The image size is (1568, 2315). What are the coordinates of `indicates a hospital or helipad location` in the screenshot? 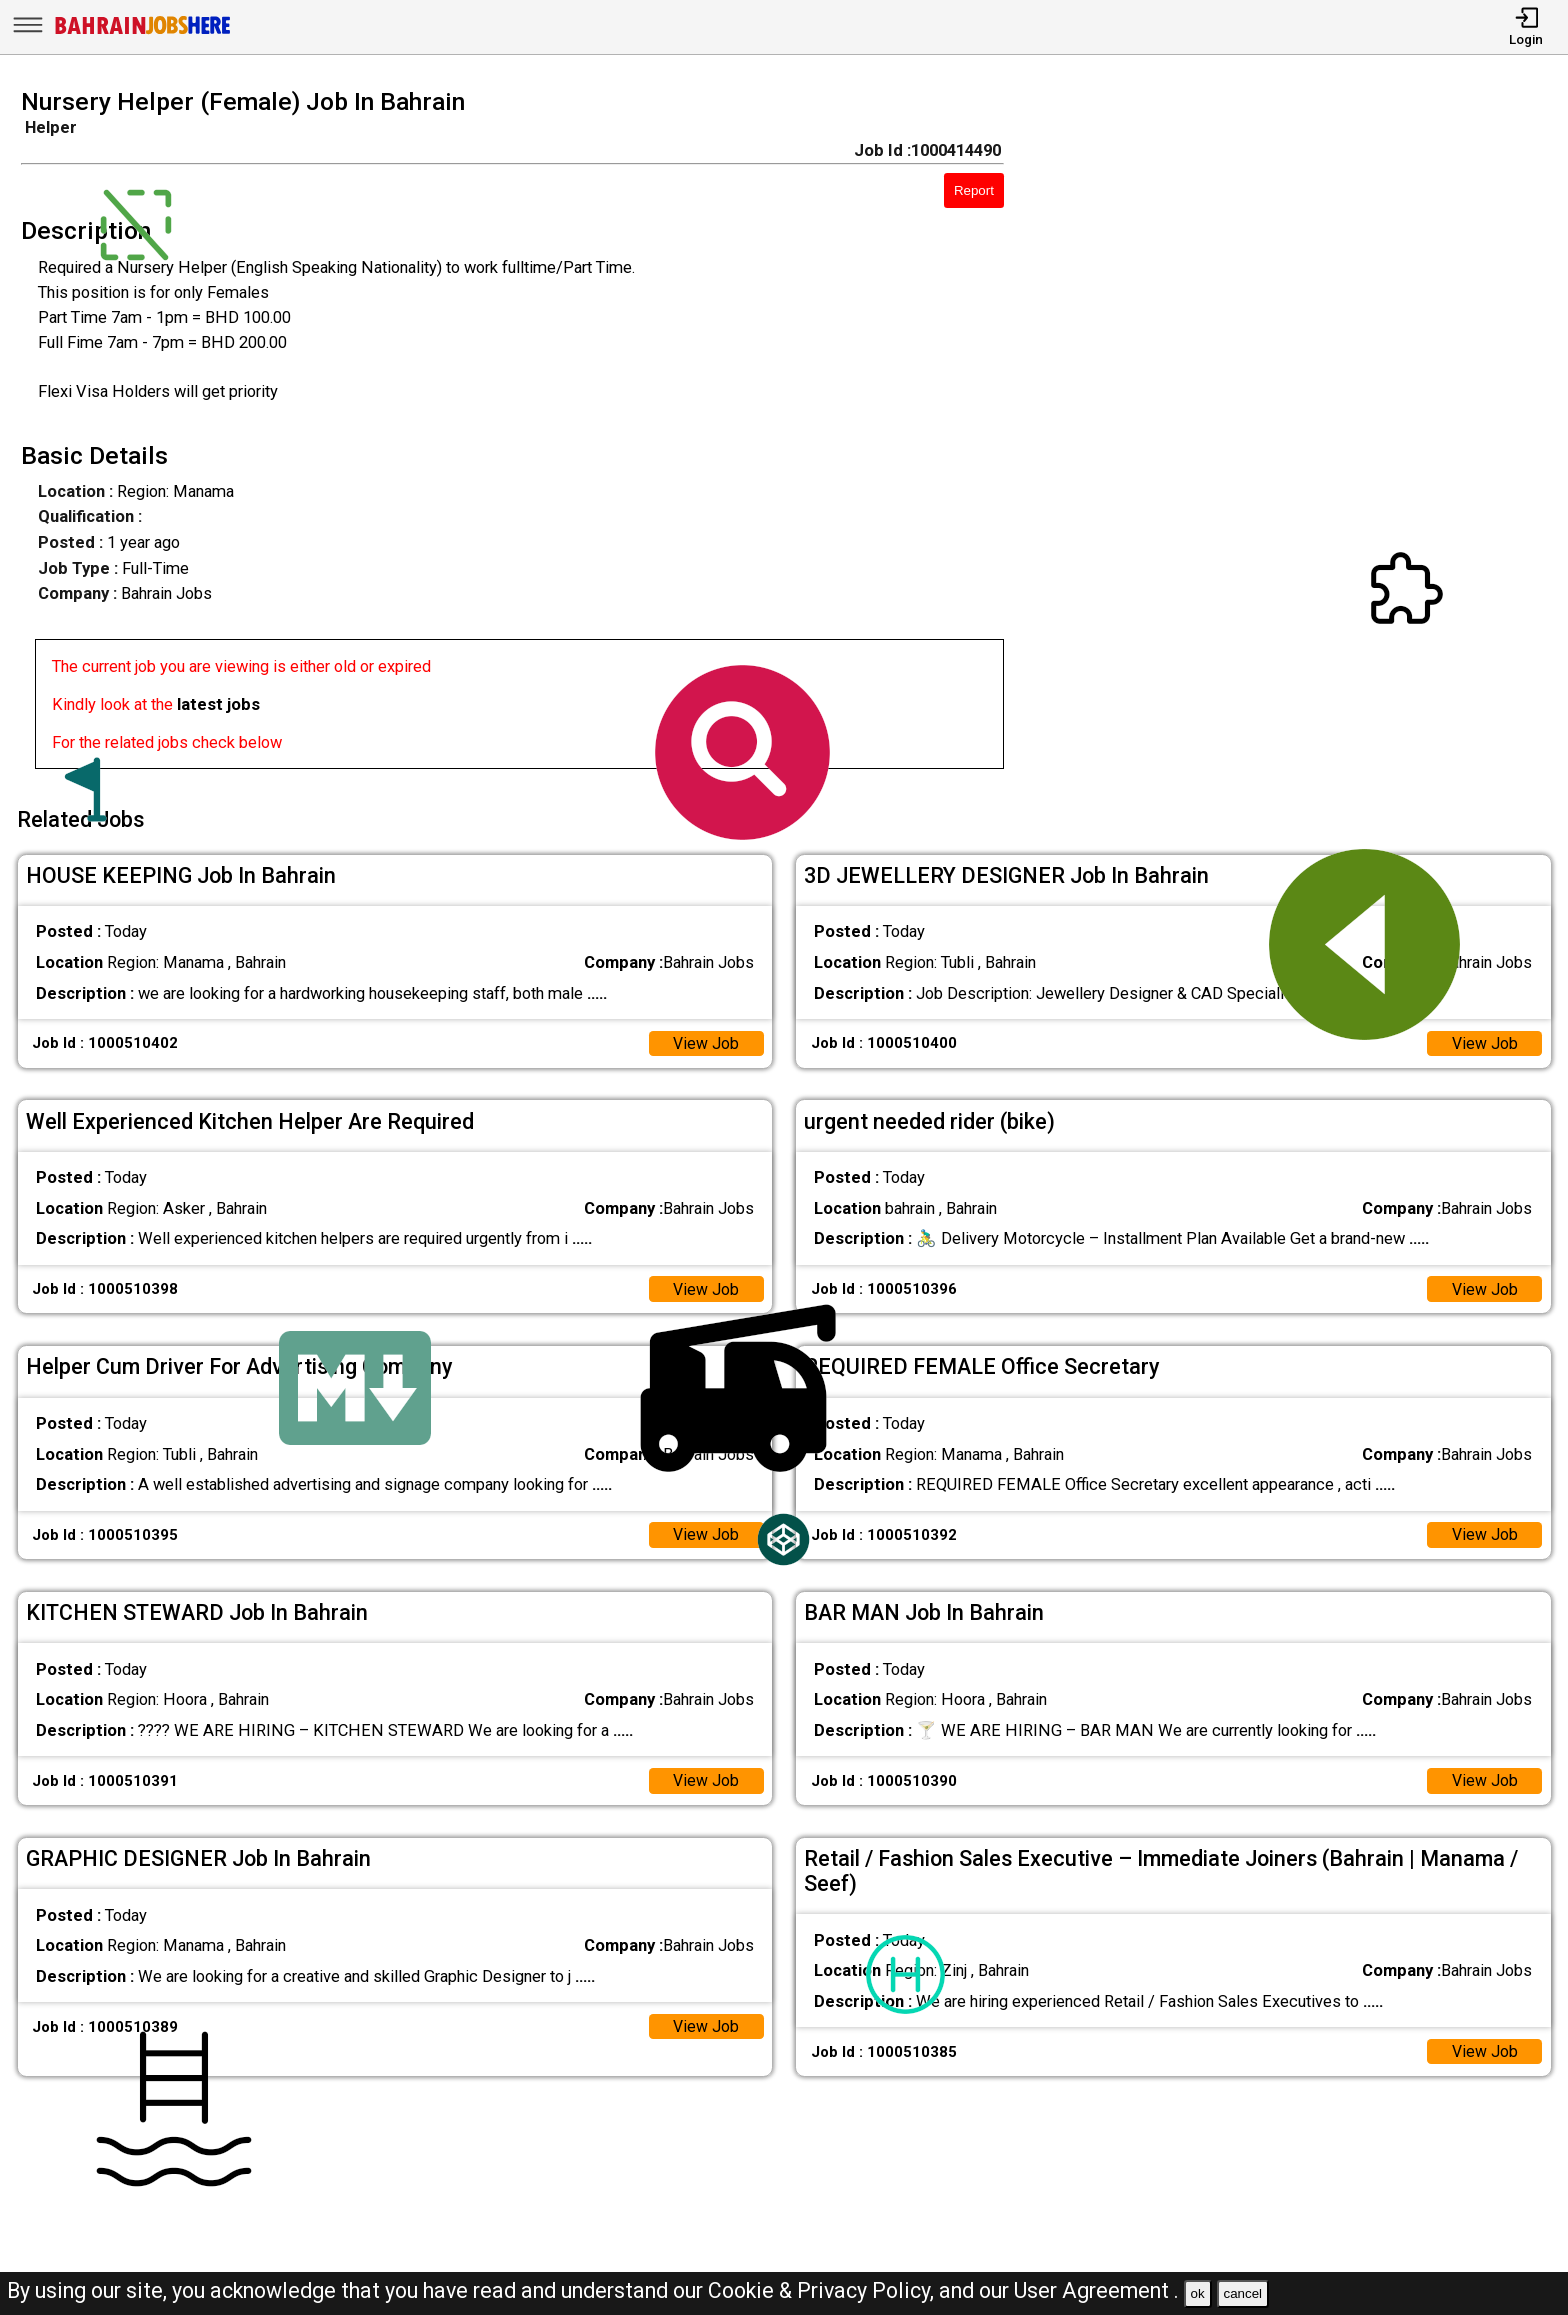 It's located at (905, 1974).